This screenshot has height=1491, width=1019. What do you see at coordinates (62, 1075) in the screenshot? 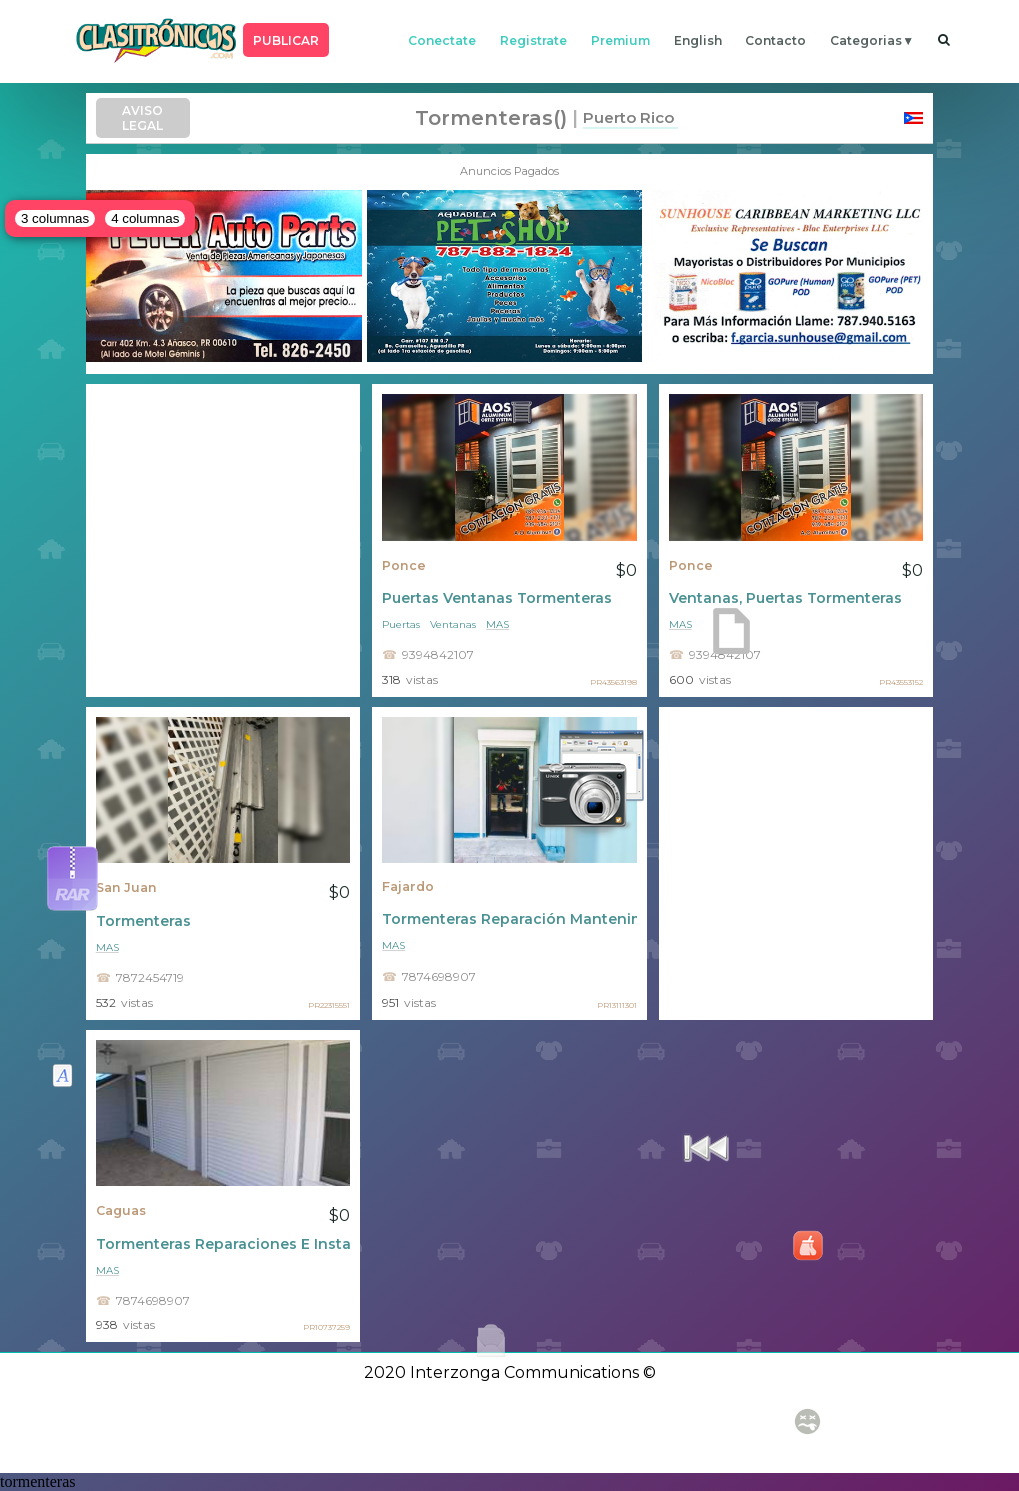
I see `open a font file` at bounding box center [62, 1075].